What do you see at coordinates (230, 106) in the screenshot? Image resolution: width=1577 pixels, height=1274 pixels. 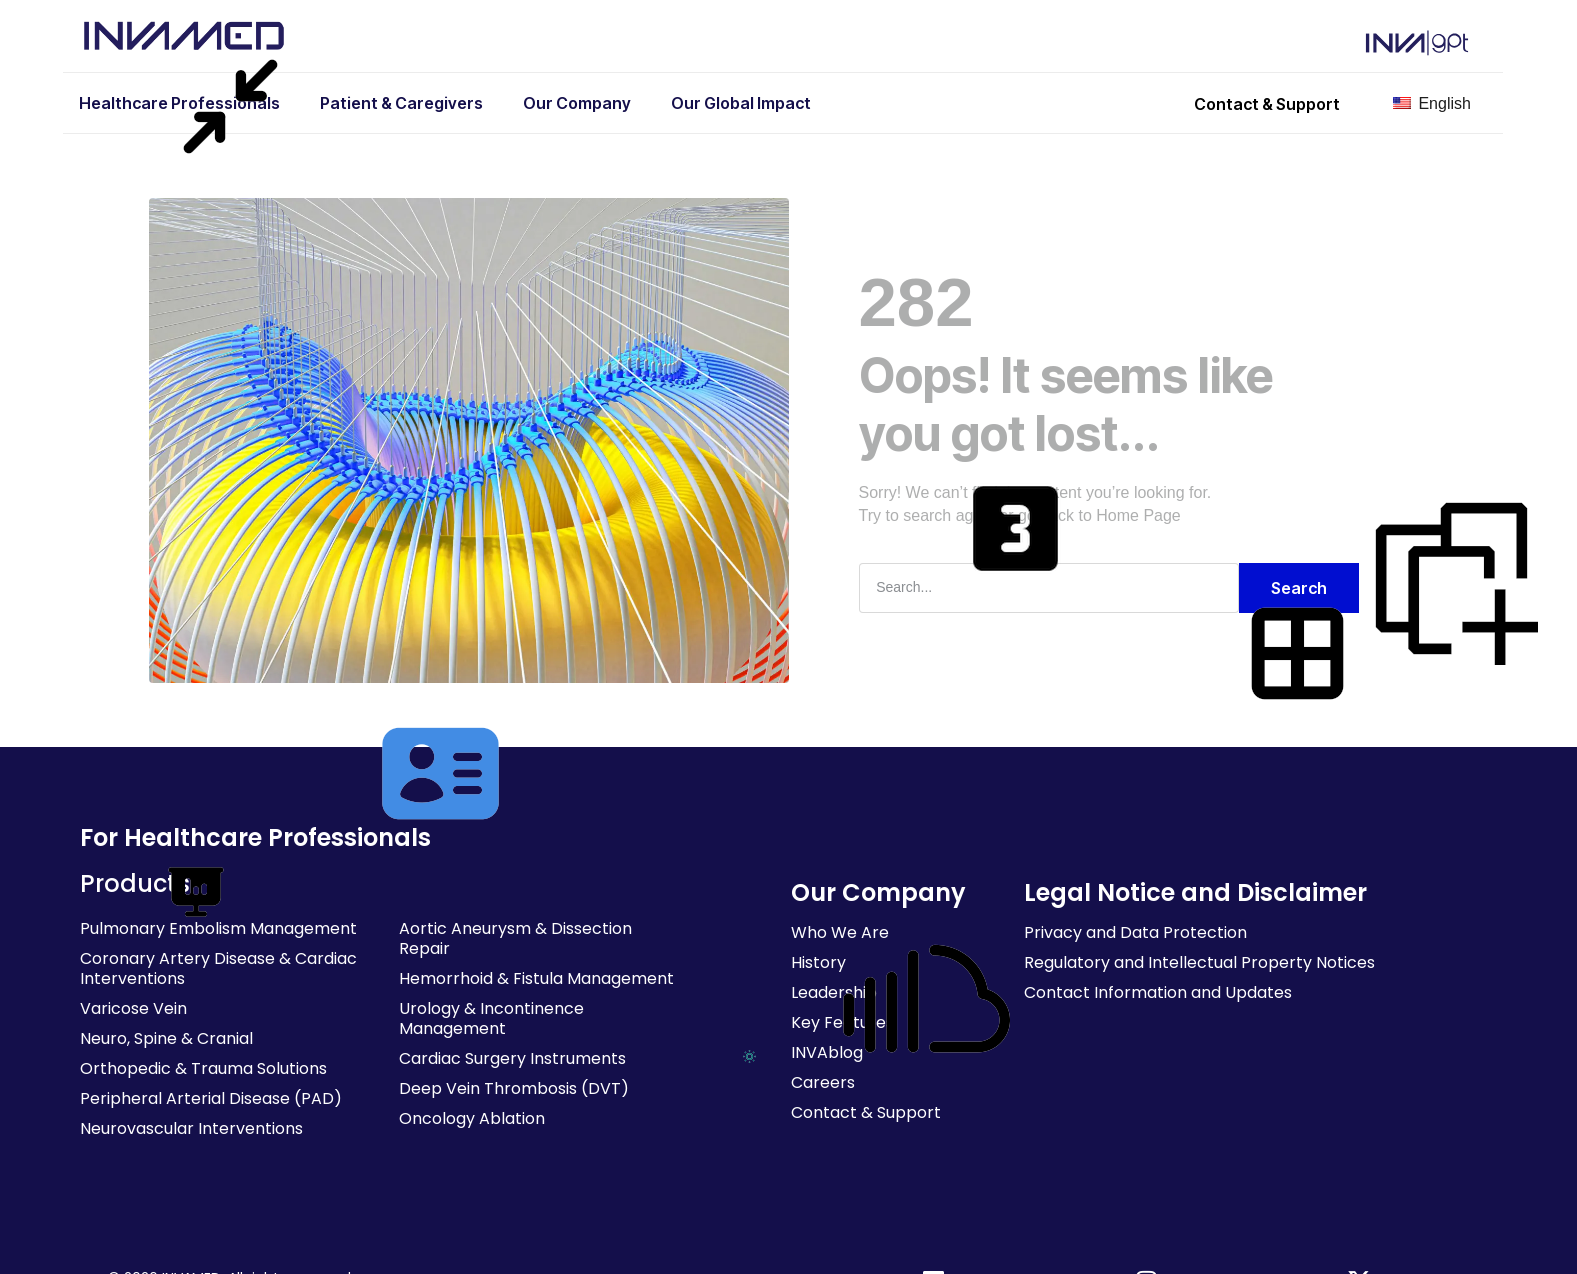 I see `minimize or reduce window size` at bounding box center [230, 106].